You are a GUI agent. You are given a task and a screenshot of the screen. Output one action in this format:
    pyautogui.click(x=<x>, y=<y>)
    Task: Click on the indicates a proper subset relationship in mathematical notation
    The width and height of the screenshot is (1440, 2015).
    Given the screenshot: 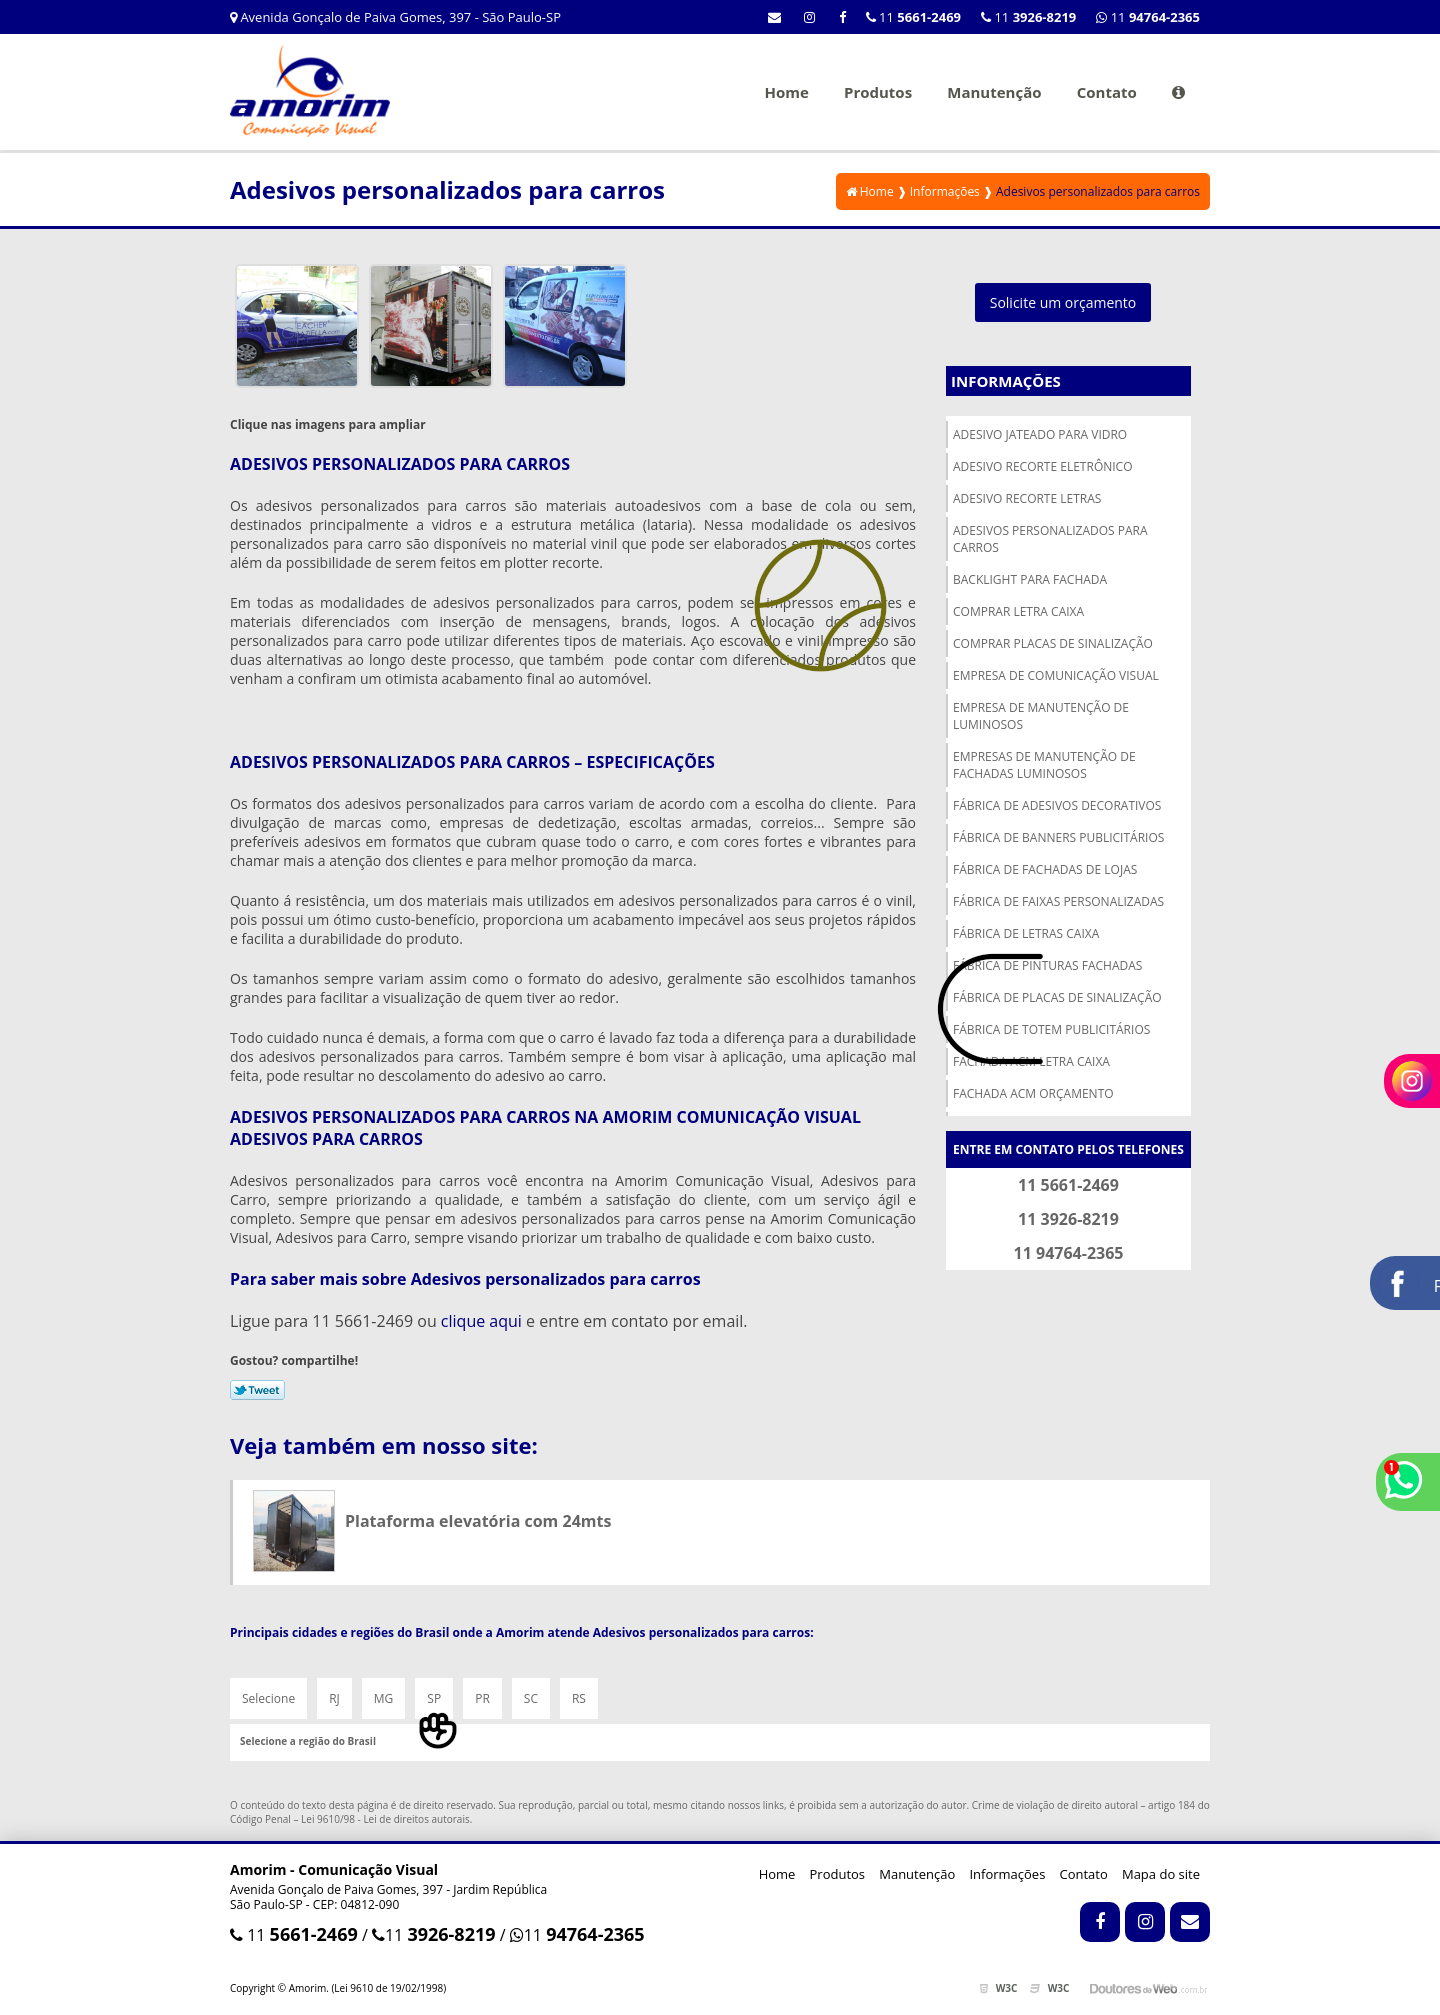 What is the action you would take?
    pyautogui.click(x=993, y=1009)
    